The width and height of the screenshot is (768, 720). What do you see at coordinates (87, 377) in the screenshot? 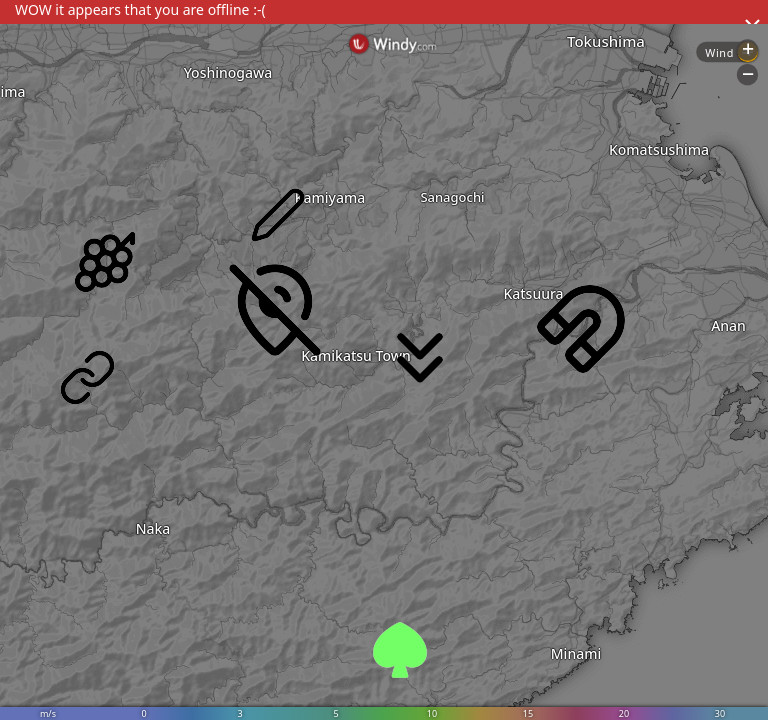
I see `copy or share a link` at bounding box center [87, 377].